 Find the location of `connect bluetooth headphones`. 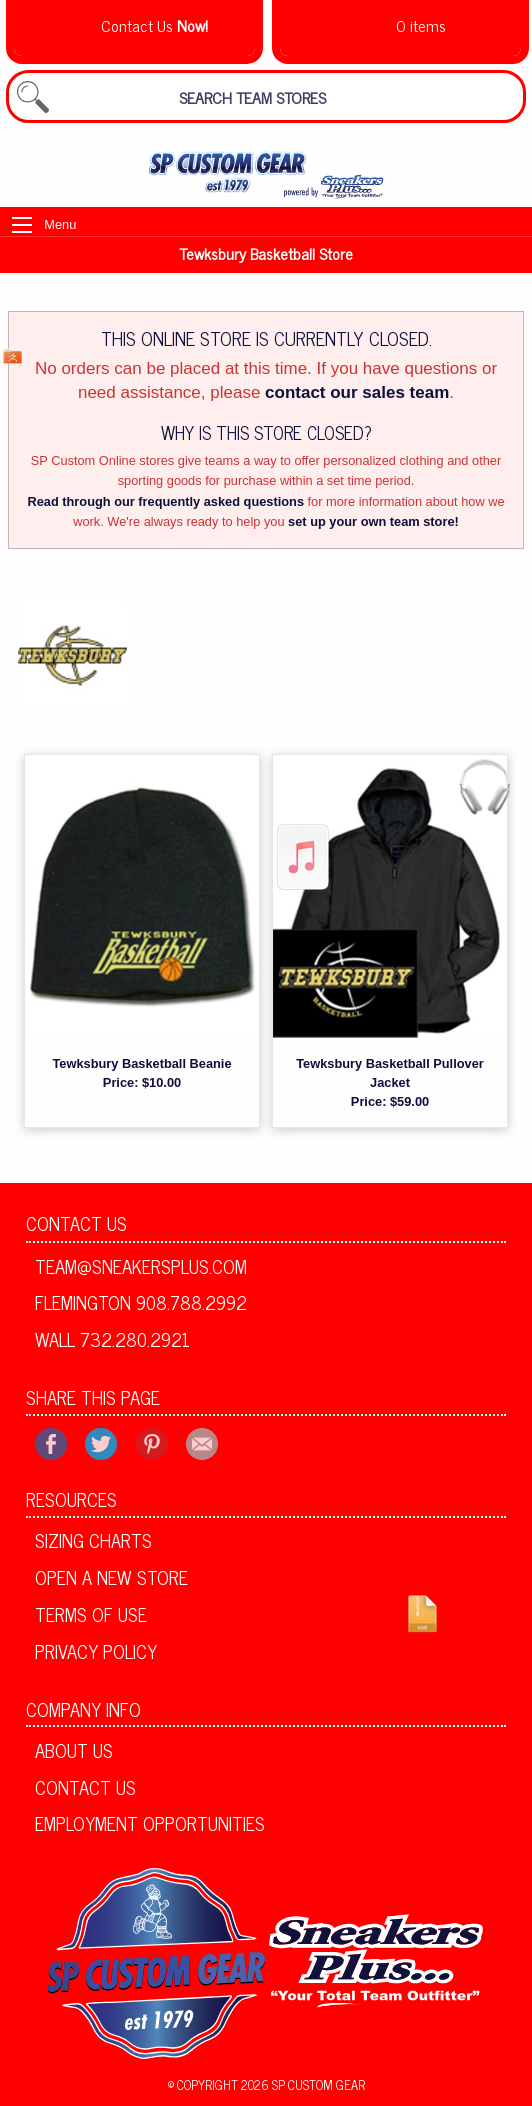

connect bluetooth headphones is located at coordinates (485, 787).